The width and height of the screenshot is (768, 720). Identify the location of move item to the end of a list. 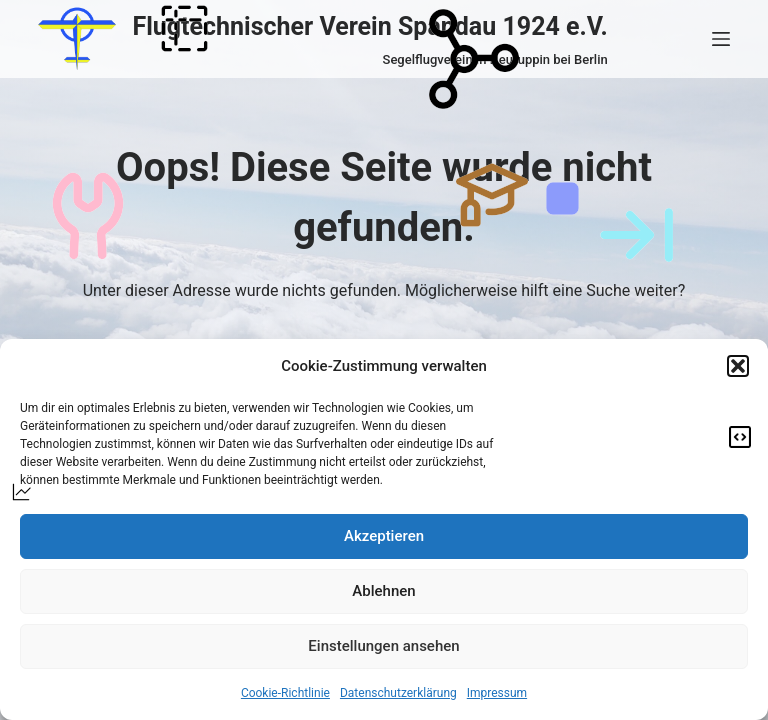
(638, 235).